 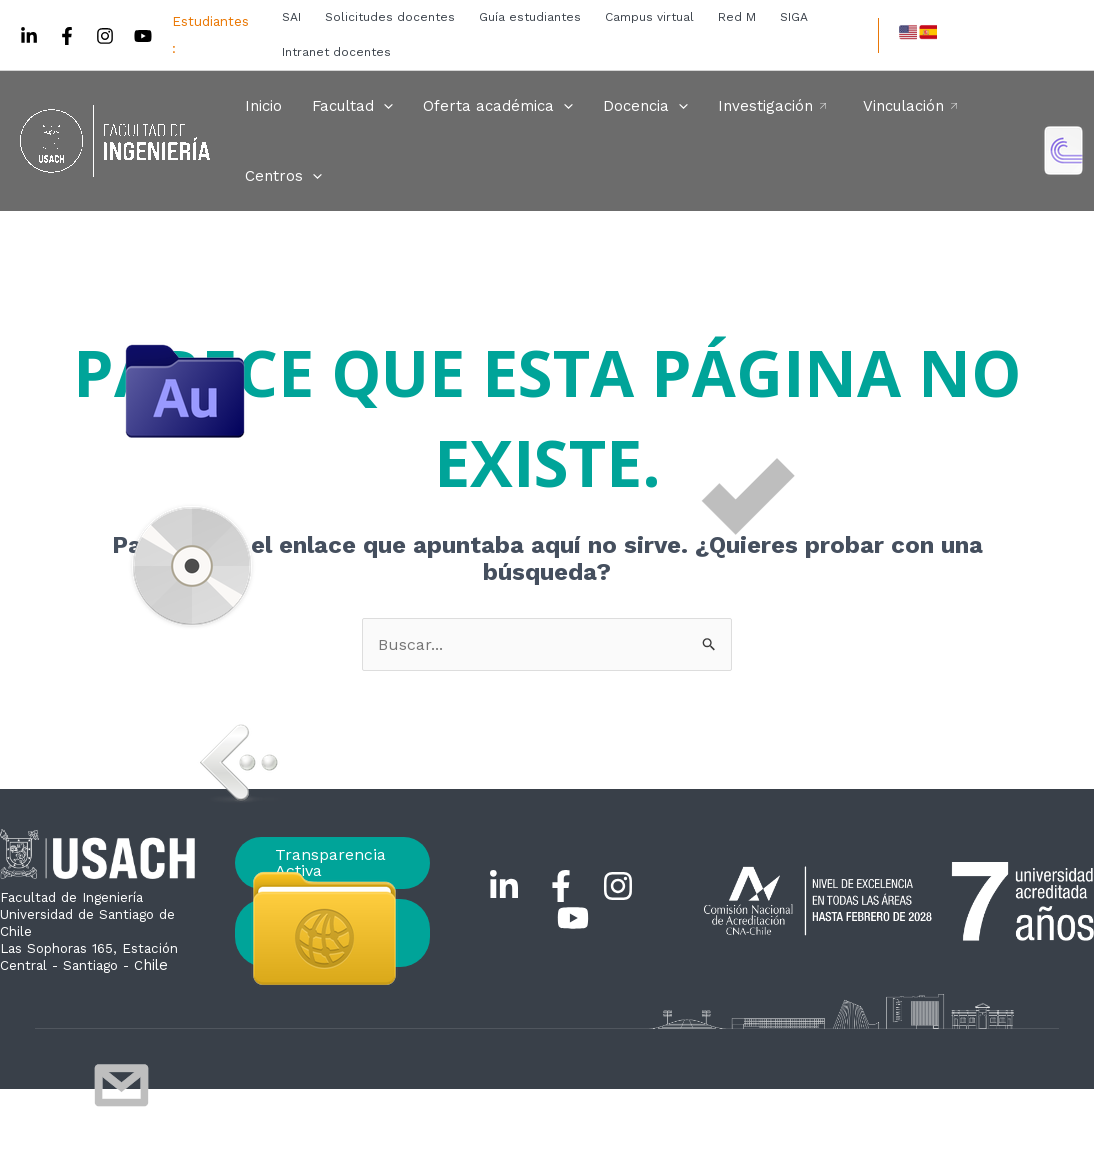 What do you see at coordinates (239, 762) in the screenshot?
I see `go back to the previous screen or page` at bounding box center [239, 762].